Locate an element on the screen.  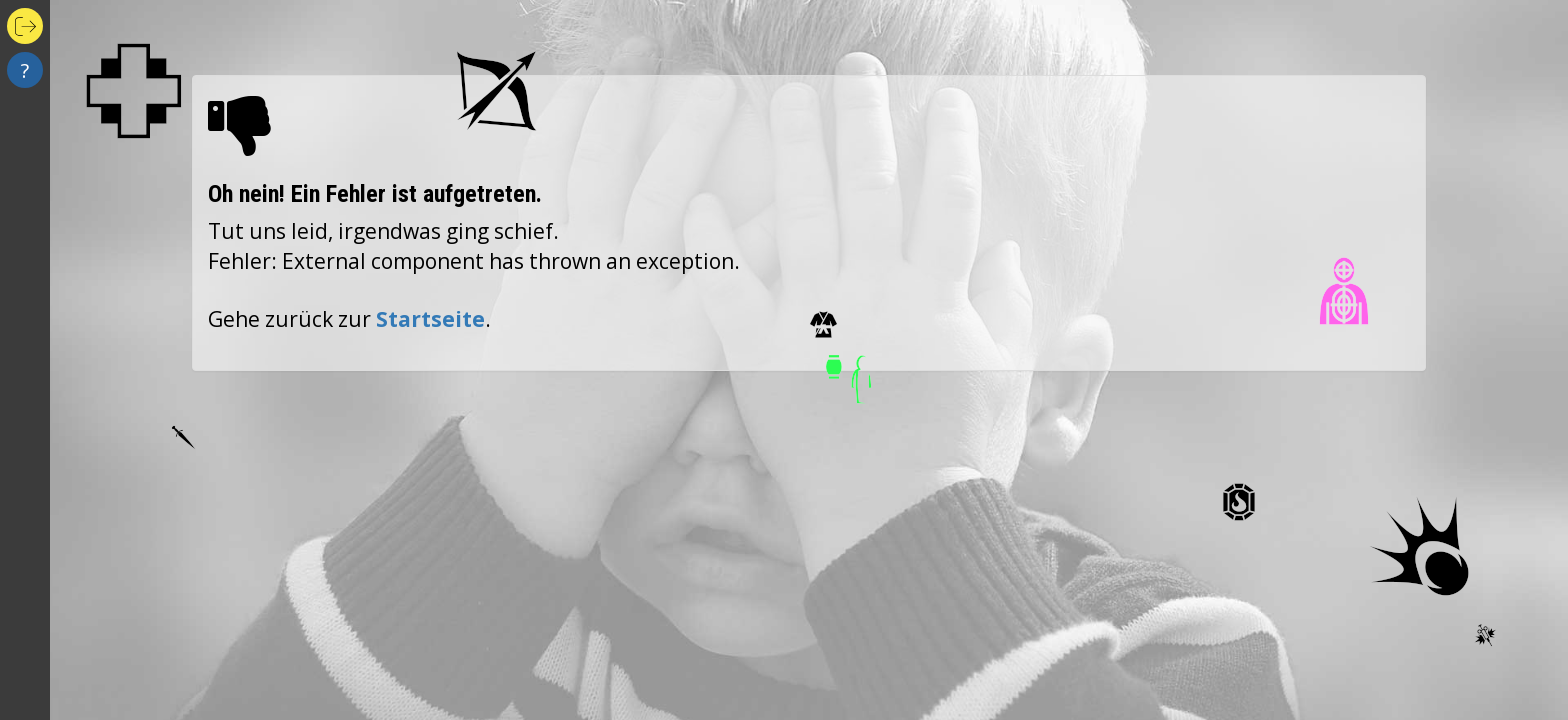
select a dagger or stabbing weapon in a game is located at coordinates (183, 437).